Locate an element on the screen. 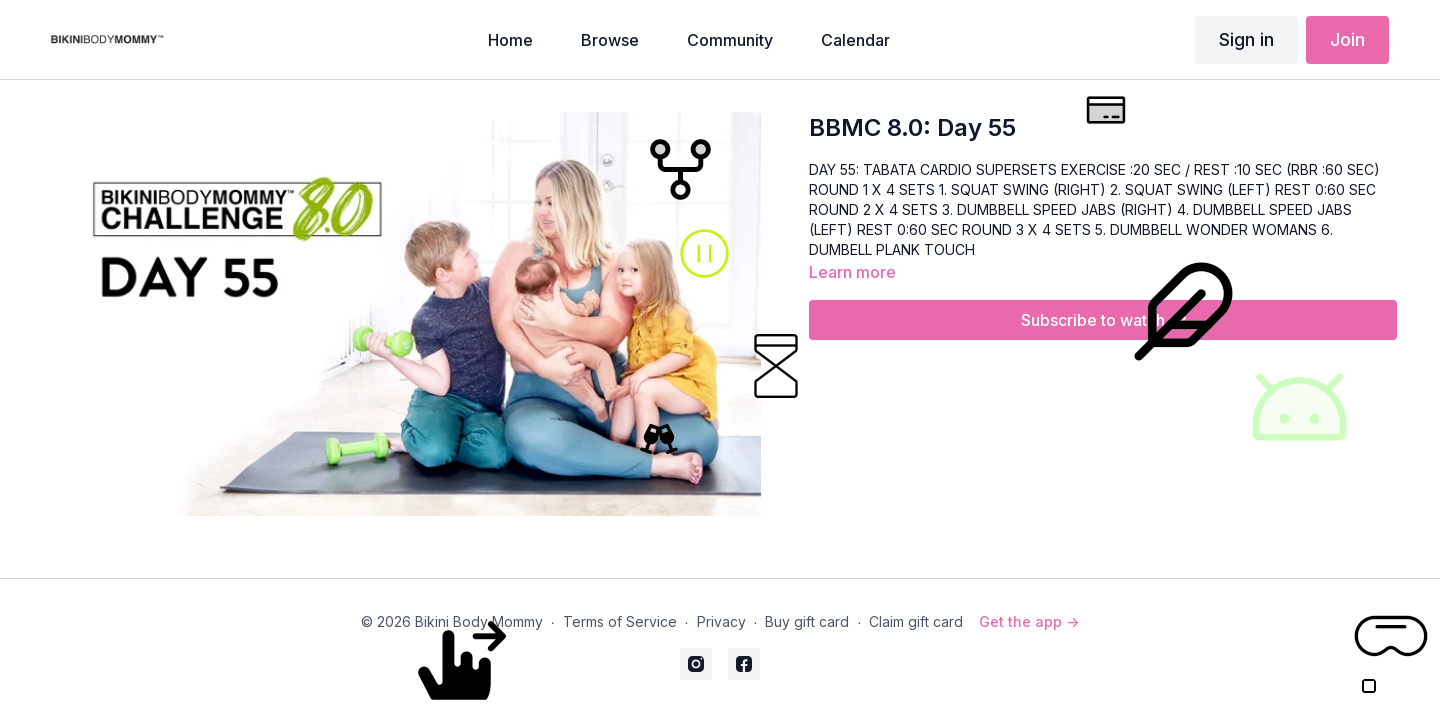 The image size is (1440, 720). swipe right to continue or proceed is located at coordinates (457, 663).